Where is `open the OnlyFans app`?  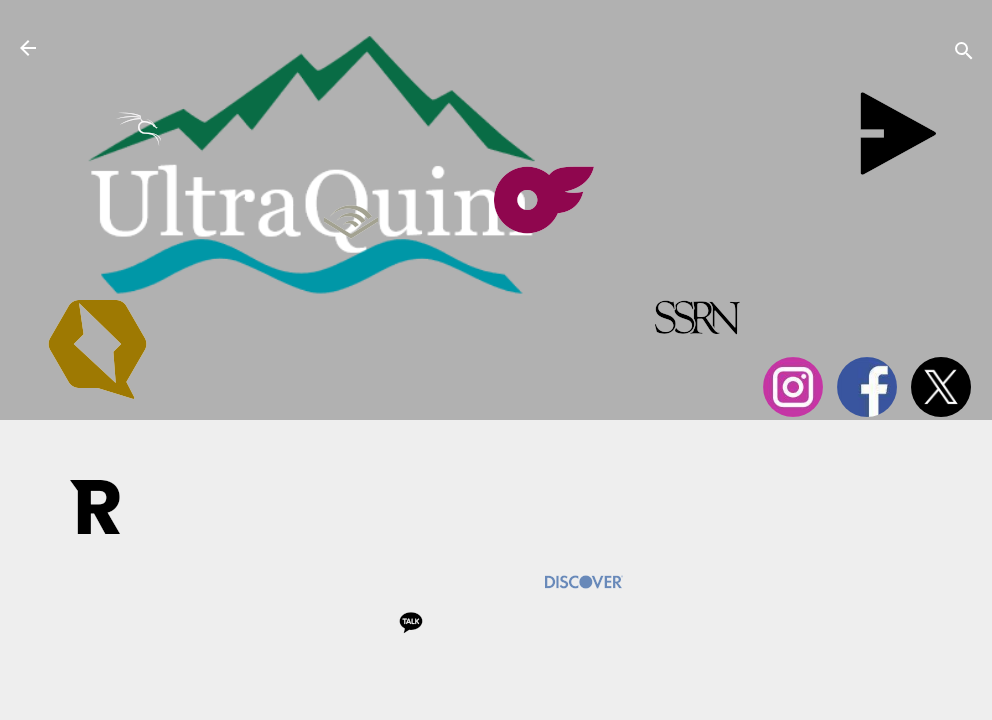
open the OnlyFans app is located at coordinates (544, 200).